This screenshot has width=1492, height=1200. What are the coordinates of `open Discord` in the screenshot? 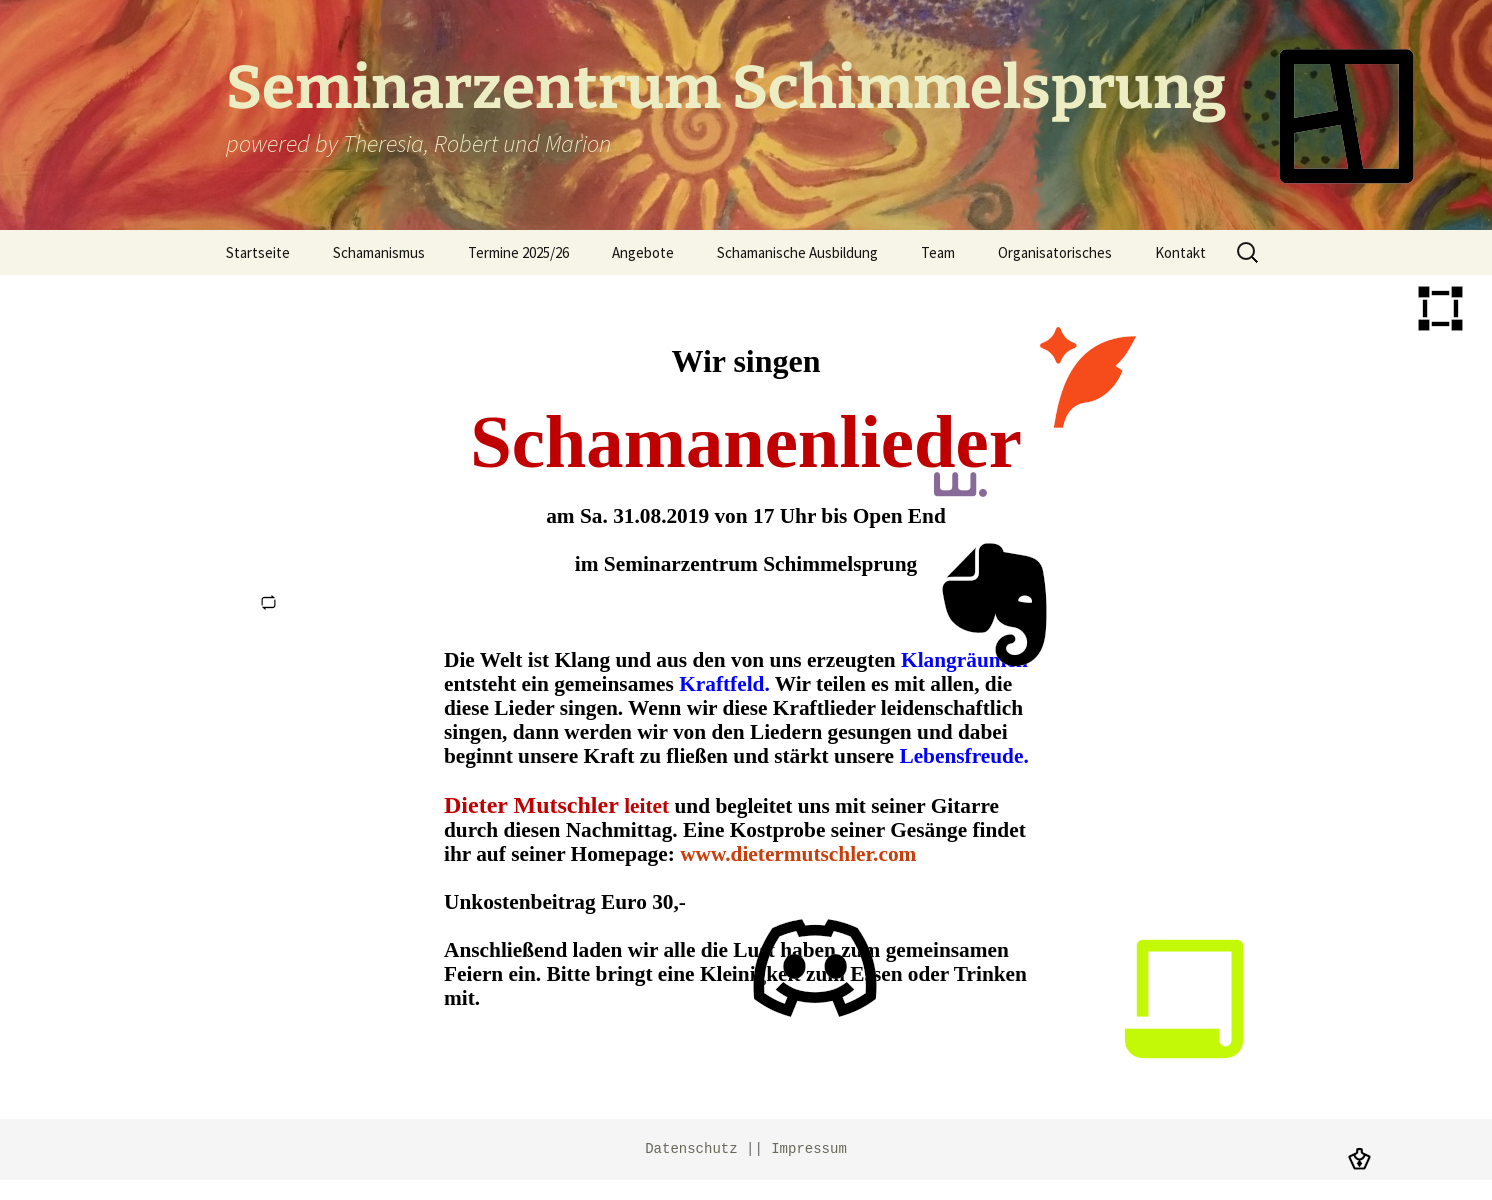 It's located at (815, 968).